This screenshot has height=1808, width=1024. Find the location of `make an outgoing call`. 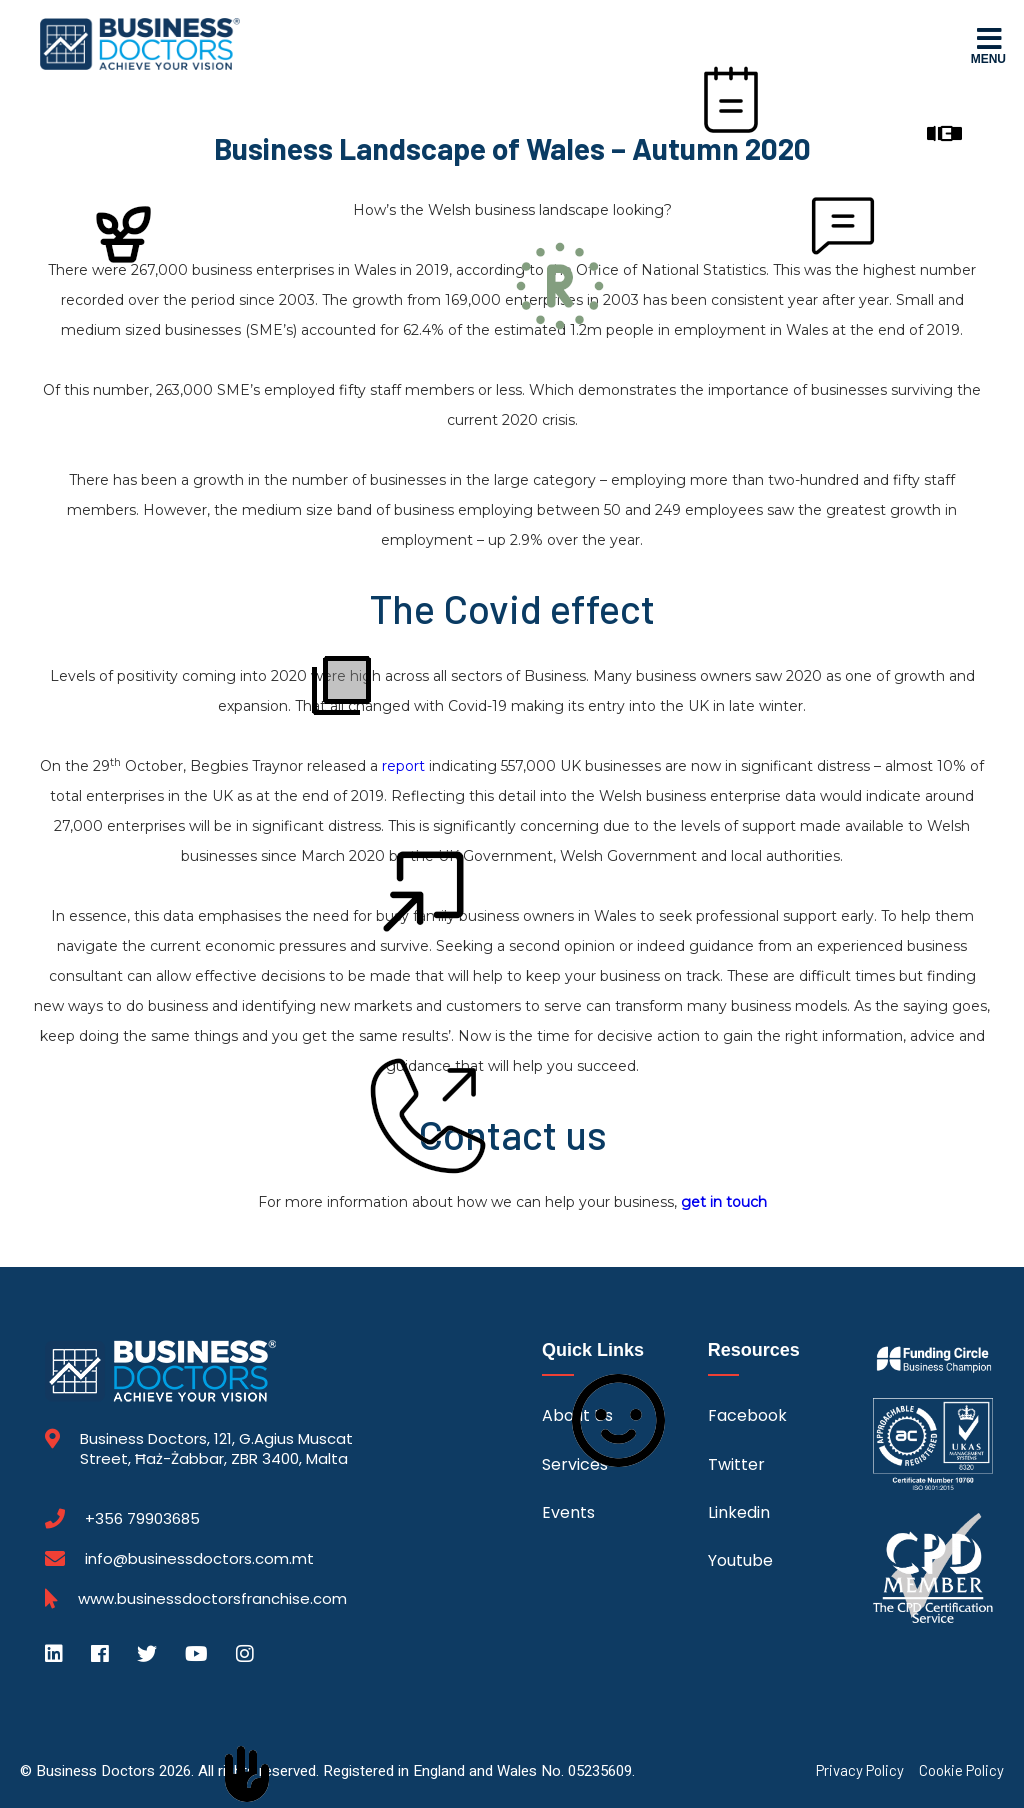

make an outgoing call is located at coordinates (430, 1113).